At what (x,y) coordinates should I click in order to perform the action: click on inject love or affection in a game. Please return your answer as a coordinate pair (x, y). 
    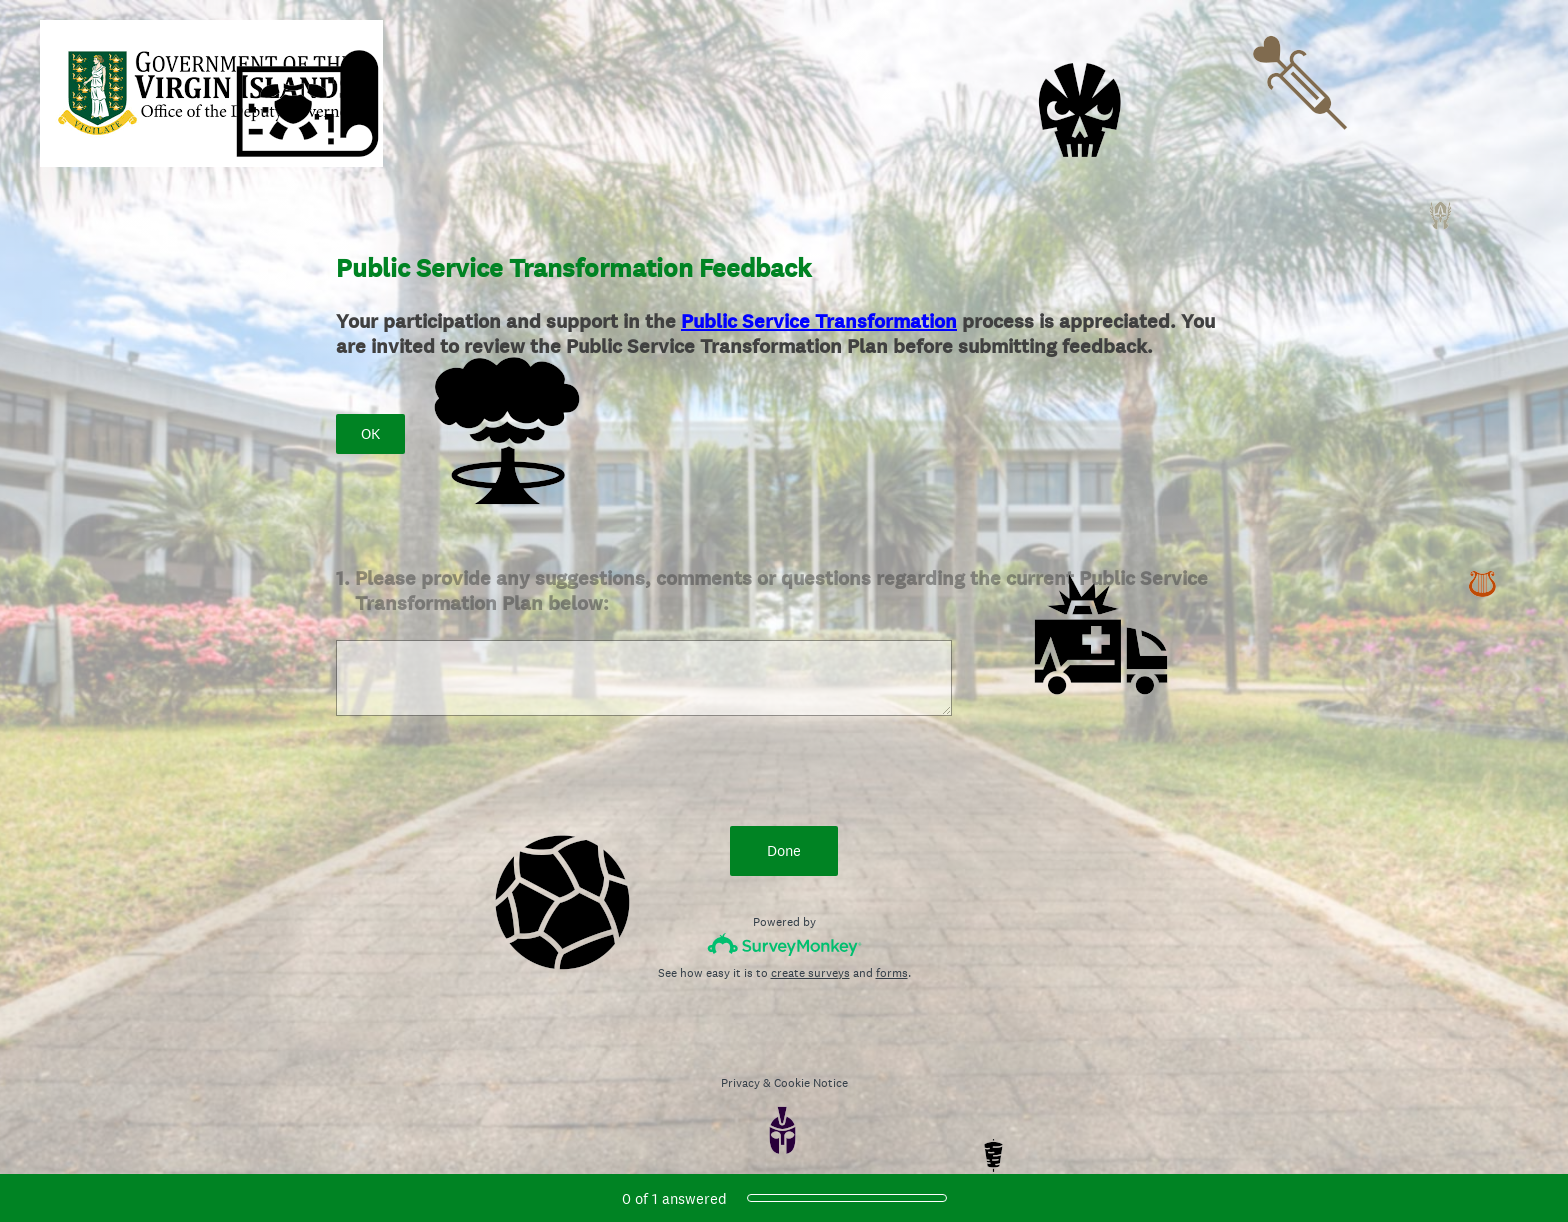
    Looking at the image, I should click on (1300, 83).